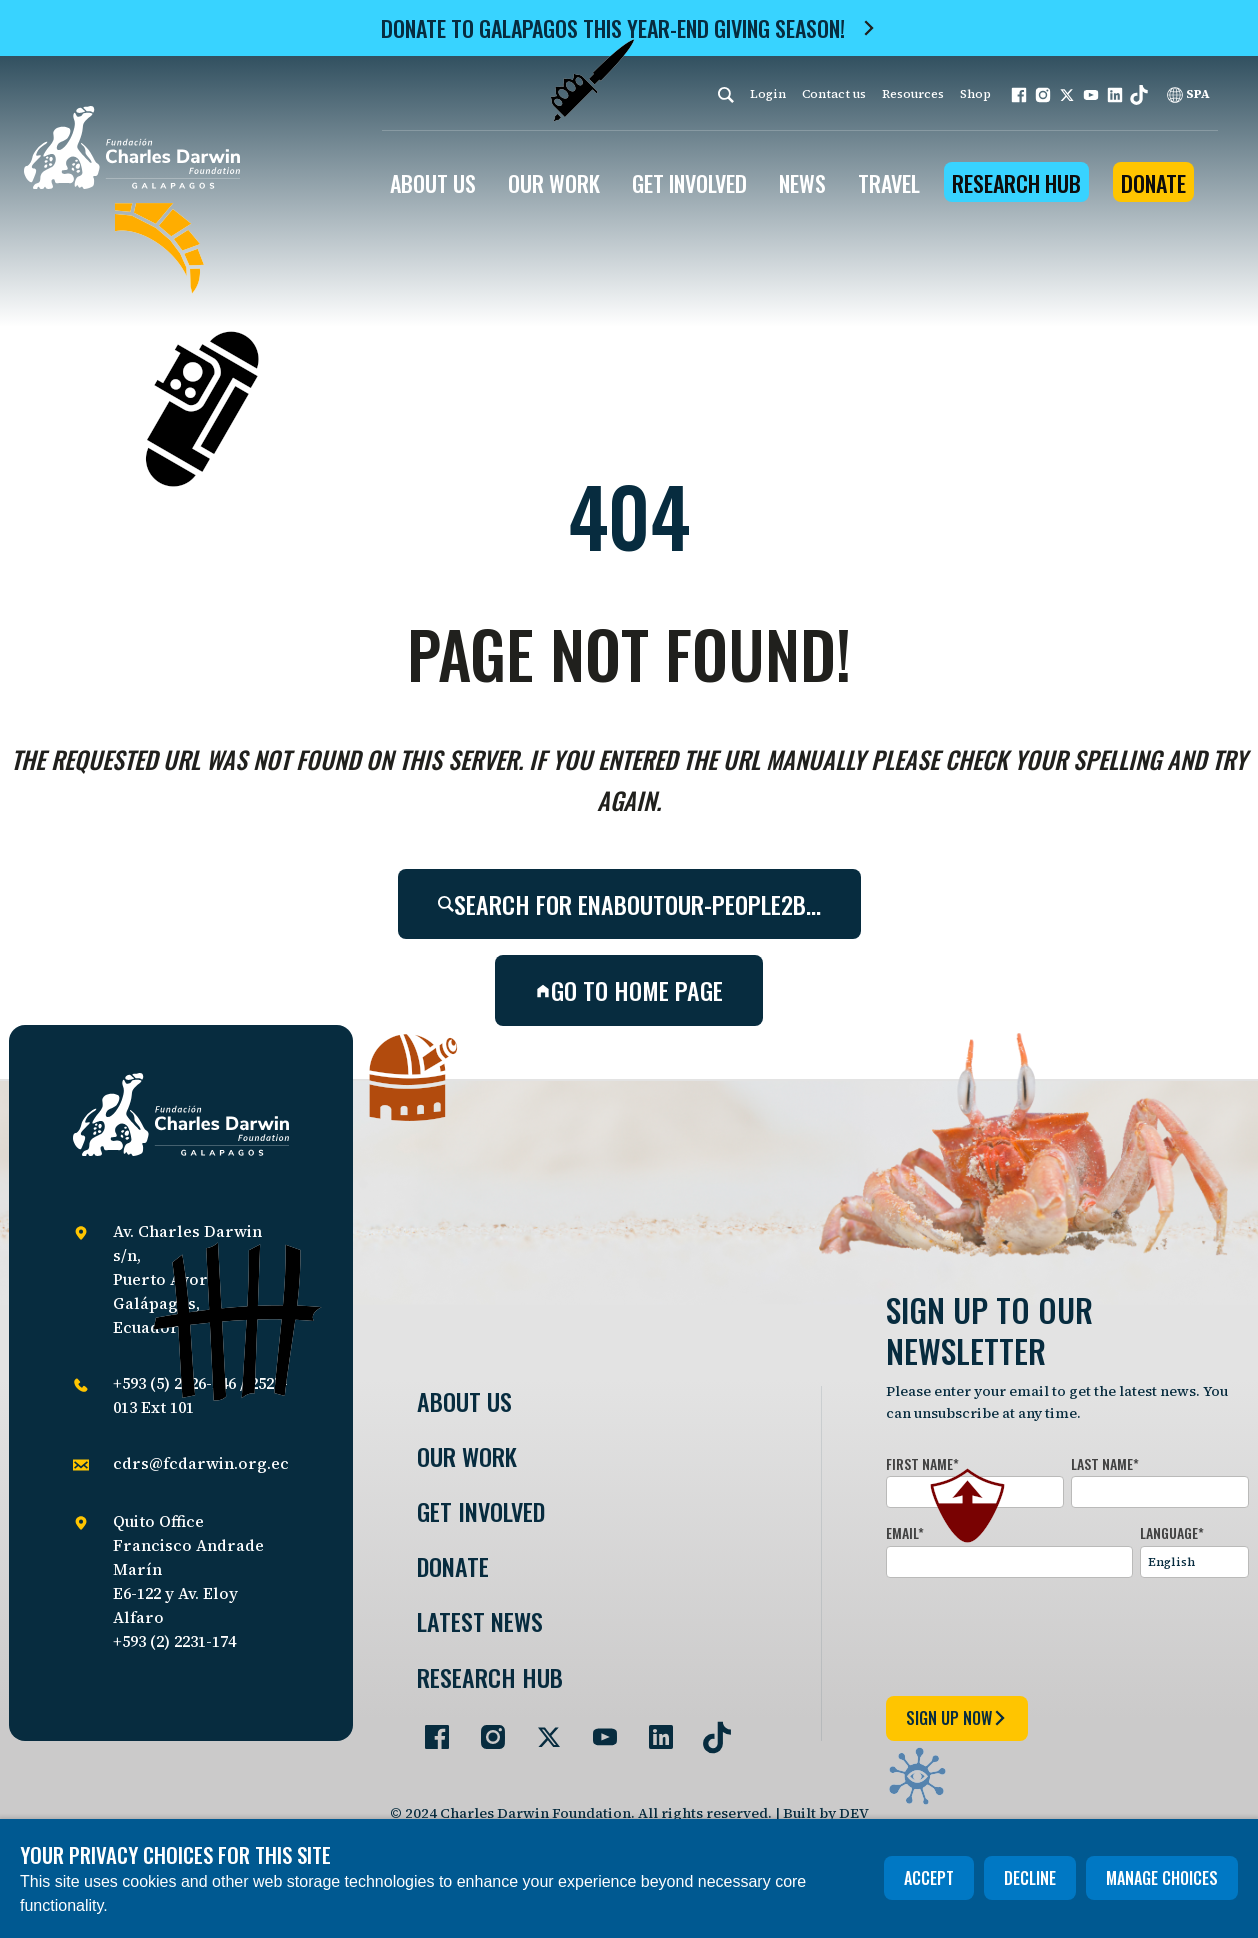 This screenshot has height=1938, width=1258. Describe the element at coordinates (967, 1505) in the screenshot. I see `upgrade your armor or defensive stats` at that location.